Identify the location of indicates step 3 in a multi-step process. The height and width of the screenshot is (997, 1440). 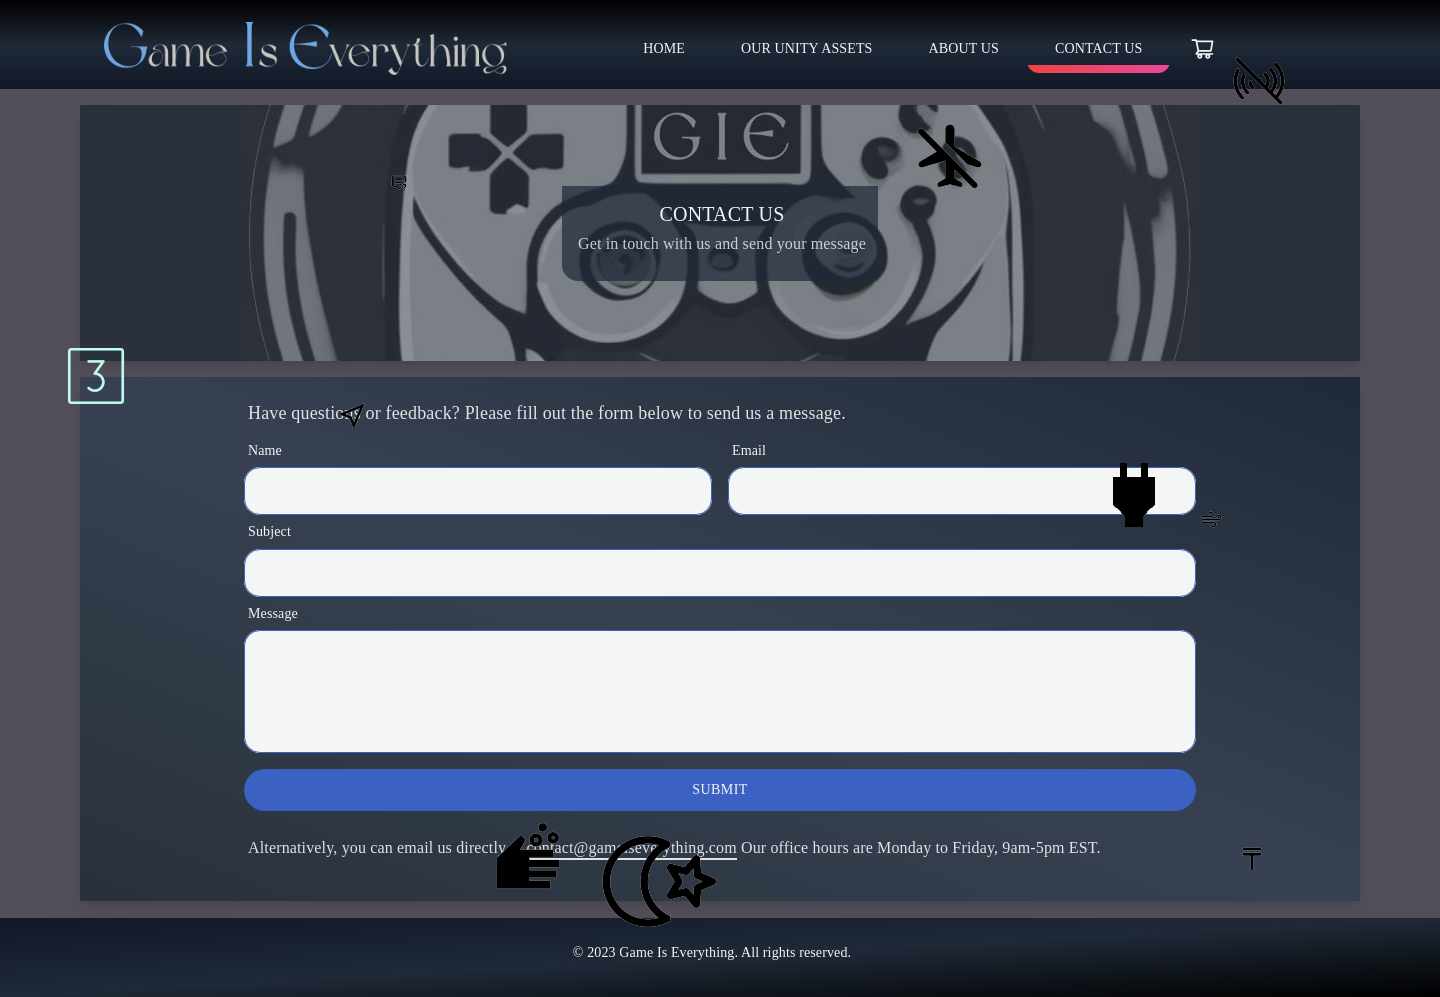
(96, 376).